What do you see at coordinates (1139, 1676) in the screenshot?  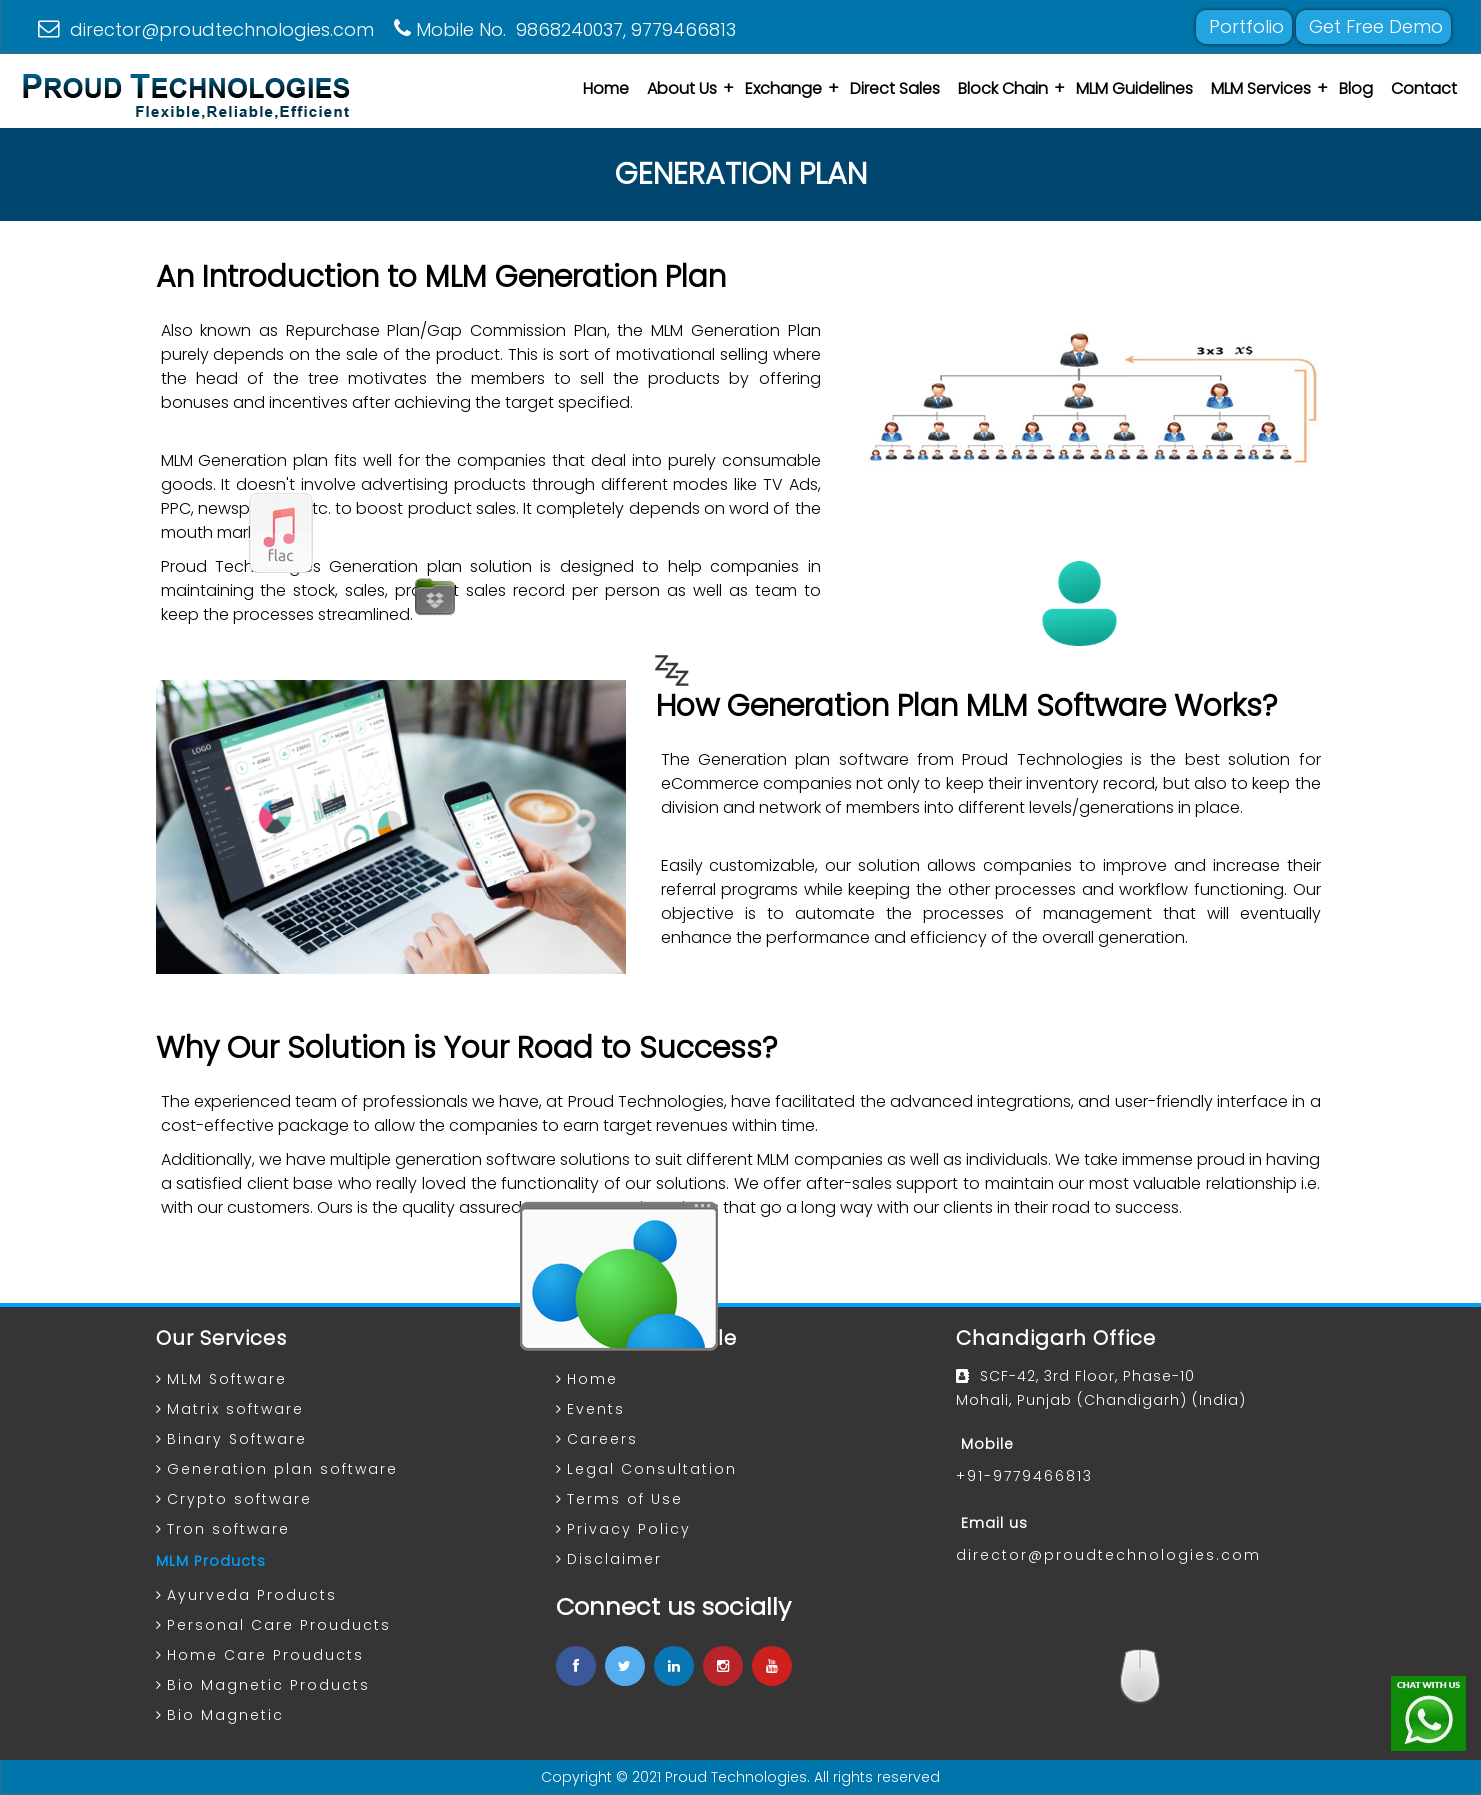 I see `mouse input device settings` at bounding box center [1139, 1676].